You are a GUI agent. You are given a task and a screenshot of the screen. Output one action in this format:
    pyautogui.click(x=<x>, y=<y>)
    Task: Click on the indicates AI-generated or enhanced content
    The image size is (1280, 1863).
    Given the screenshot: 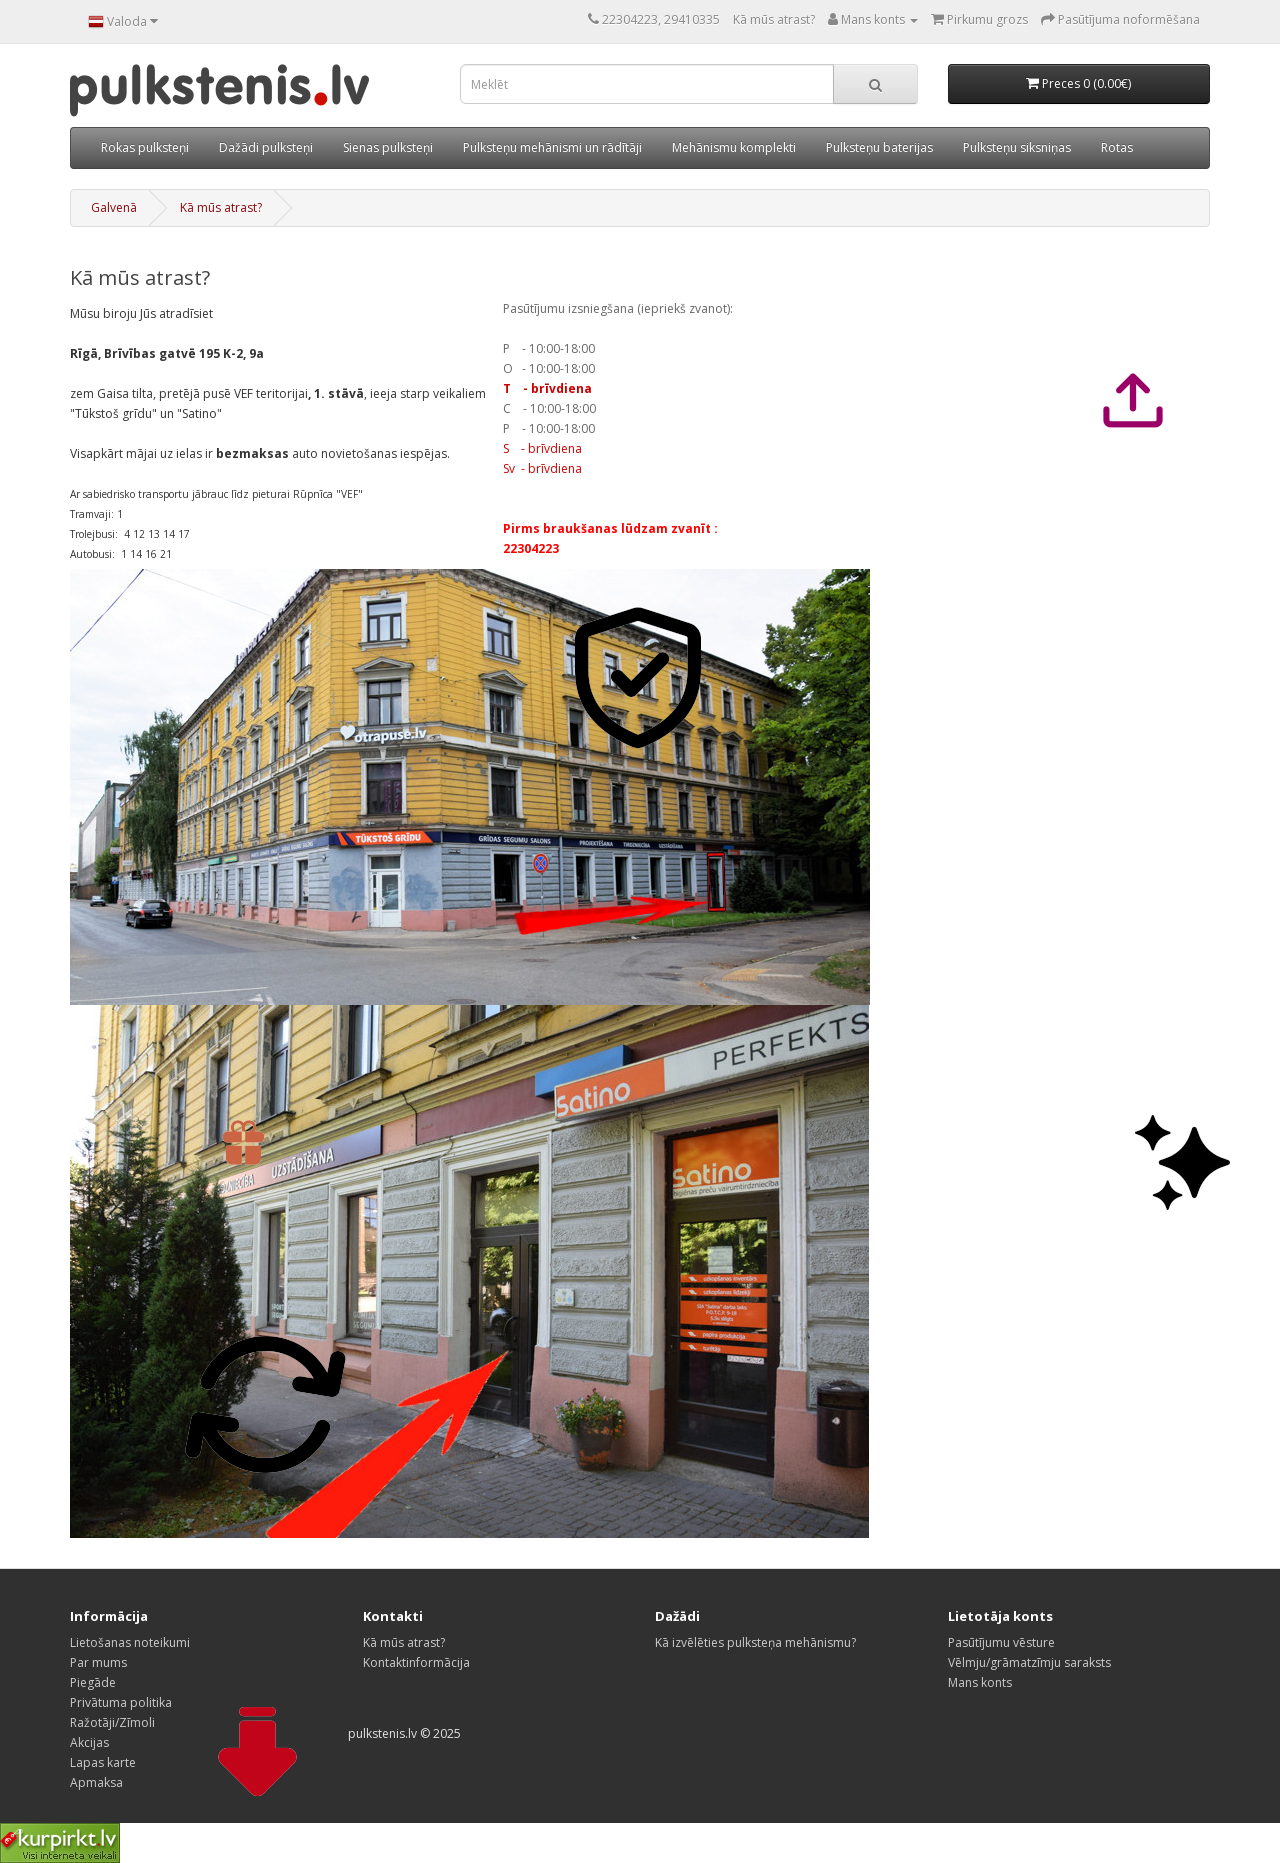 What is the action you would take?
    pyautogui.click(x=1182, y=1162)
    